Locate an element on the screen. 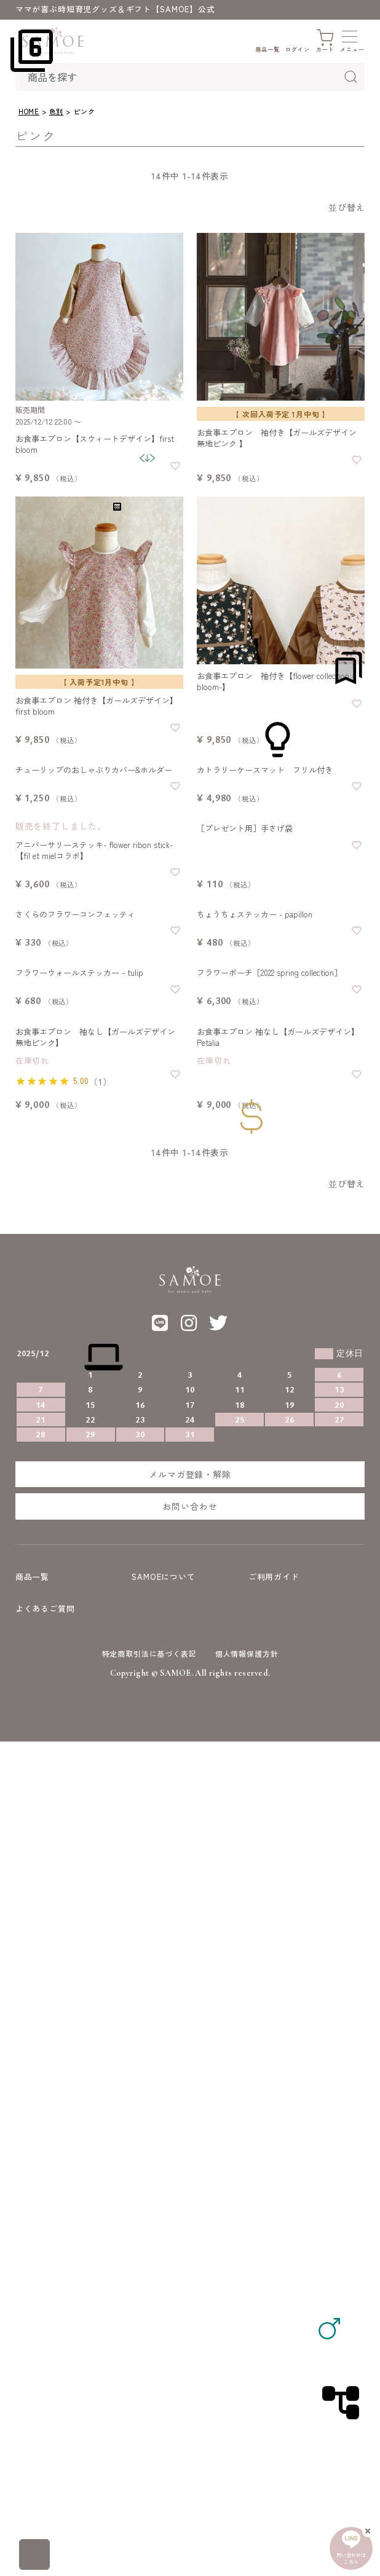  select male gender option is located at coordinates (329, 2328).